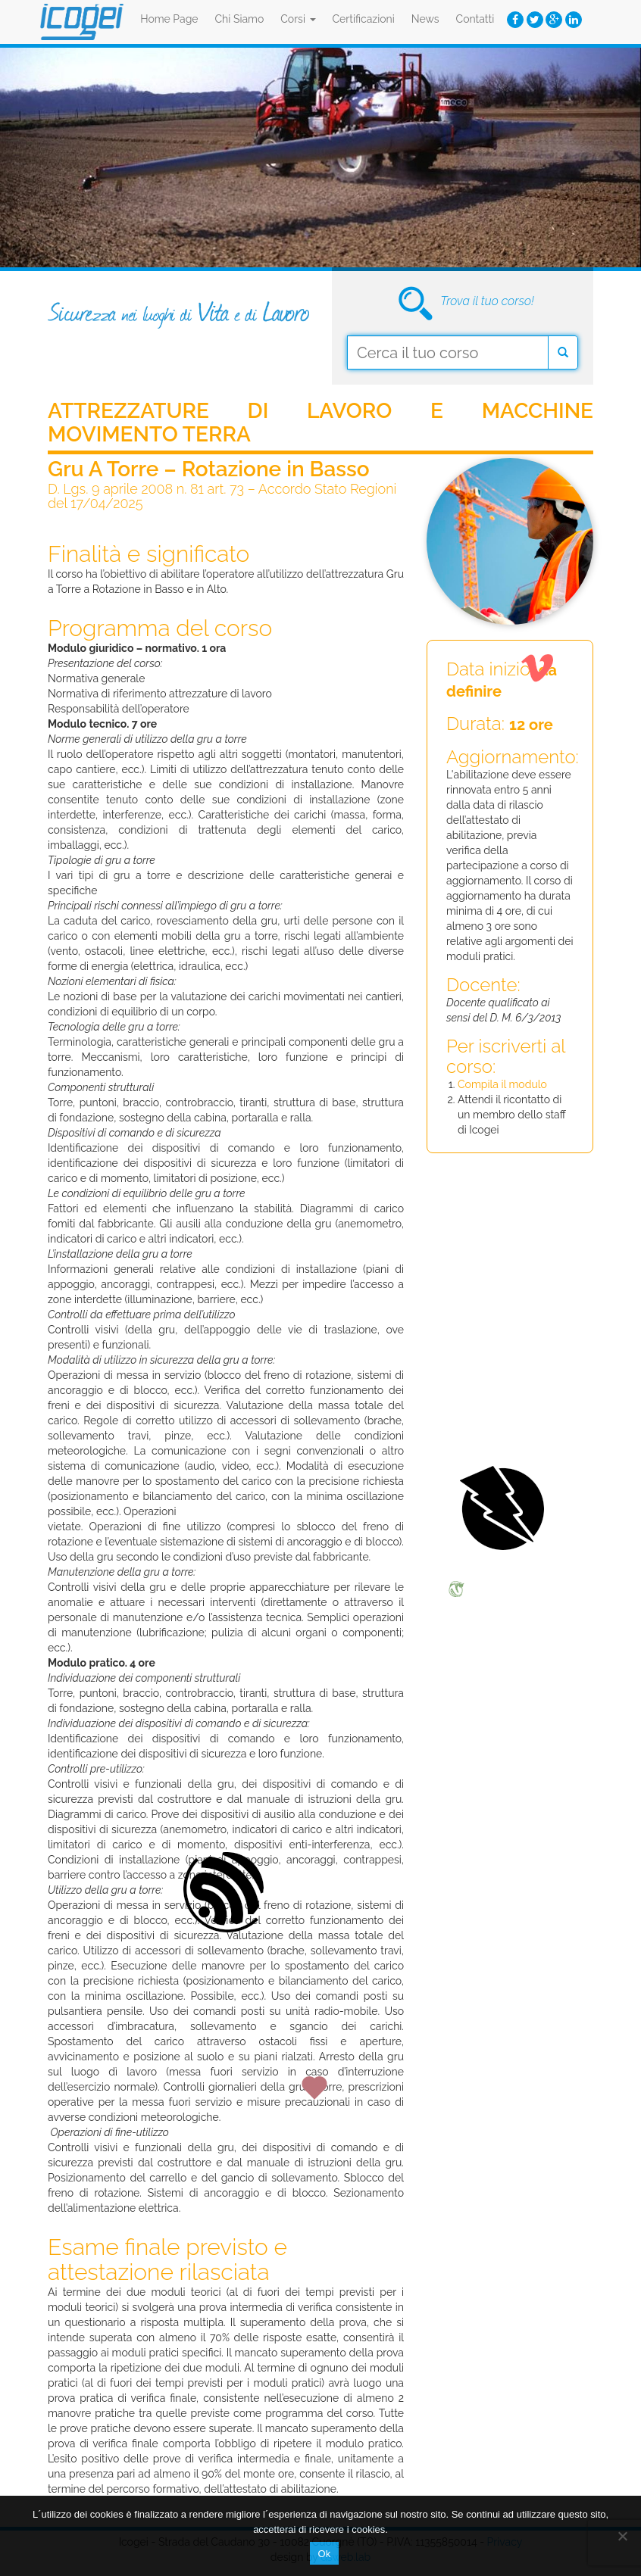  Describe the element at coordinates (224, 1892) in the screenshot. I see `espressif systems company logo` at that location.